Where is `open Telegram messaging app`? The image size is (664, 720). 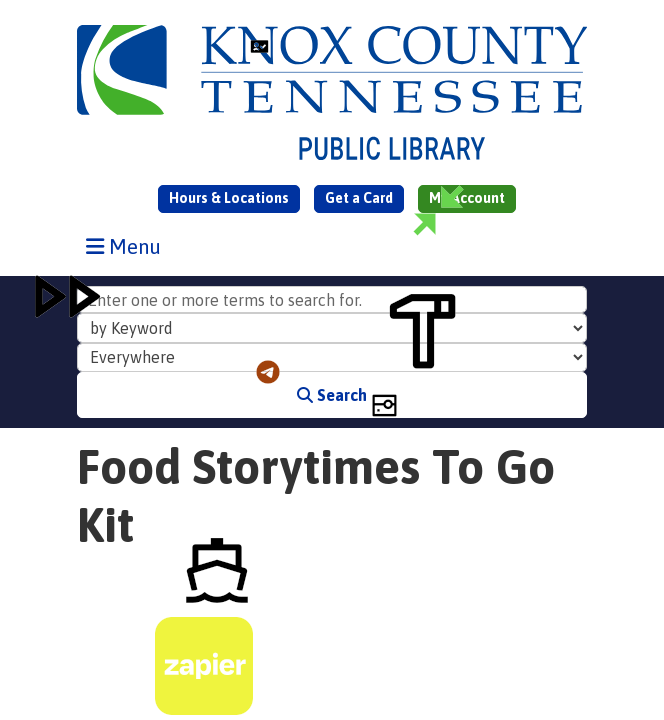
open Telegram messaging app is located at coordinates (268, 372).